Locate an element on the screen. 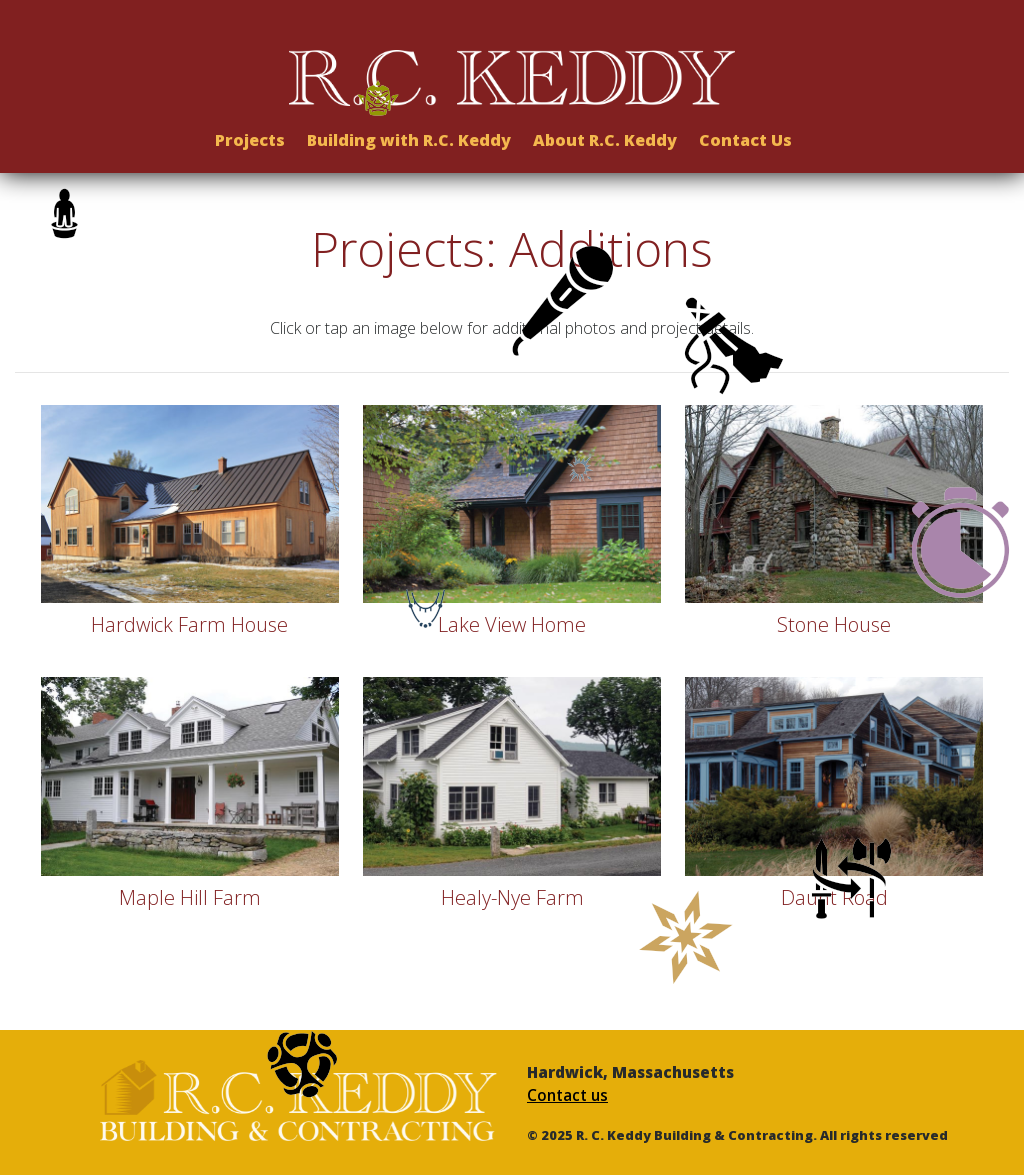 Image resolution: width=1024 pixels, height=1175 pixels. indicates a broken or degraded weapon in inventory is located at coordinates (734, 346).